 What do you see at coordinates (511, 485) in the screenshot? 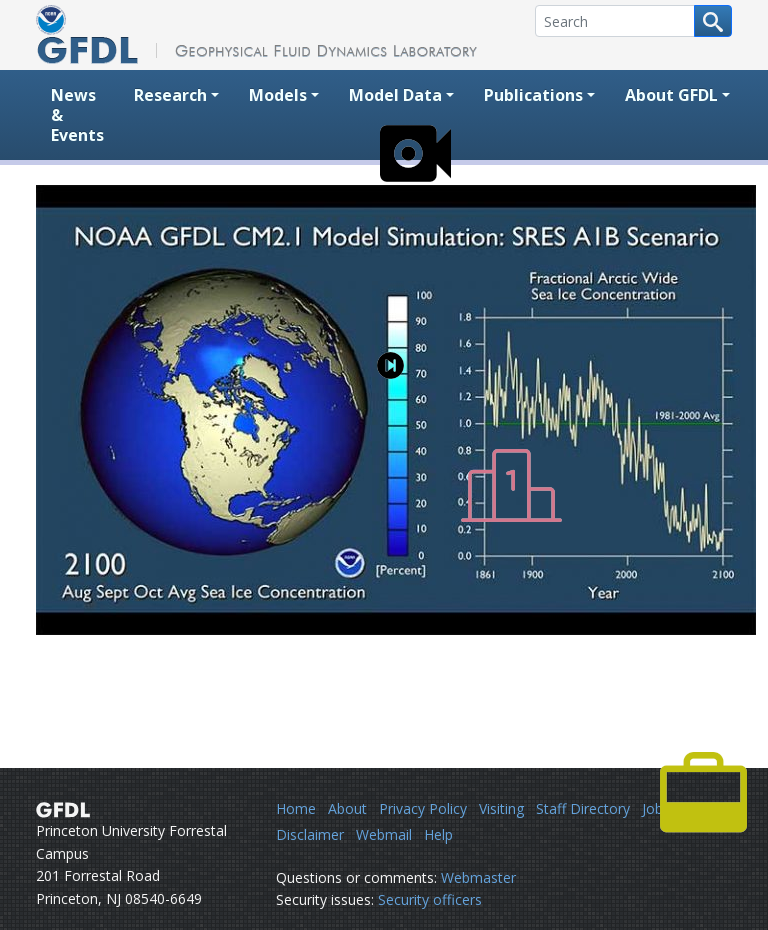
I see `view leaderboard rankings` at bounding box center [511, 485].